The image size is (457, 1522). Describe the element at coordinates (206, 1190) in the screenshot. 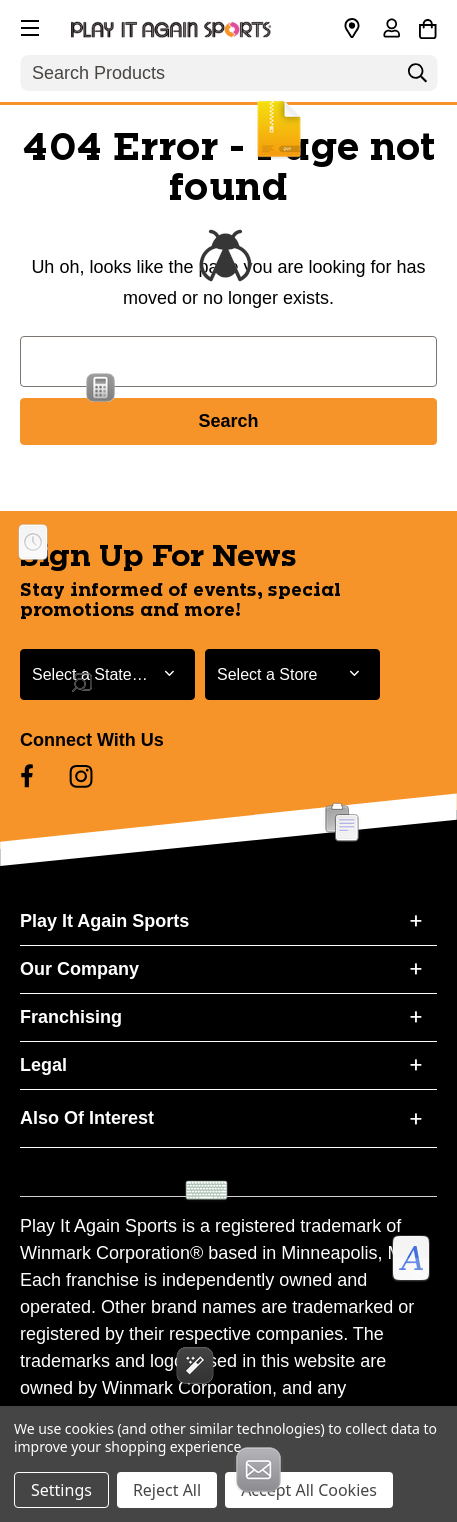

I see `keyboard connected and ready` at that location.